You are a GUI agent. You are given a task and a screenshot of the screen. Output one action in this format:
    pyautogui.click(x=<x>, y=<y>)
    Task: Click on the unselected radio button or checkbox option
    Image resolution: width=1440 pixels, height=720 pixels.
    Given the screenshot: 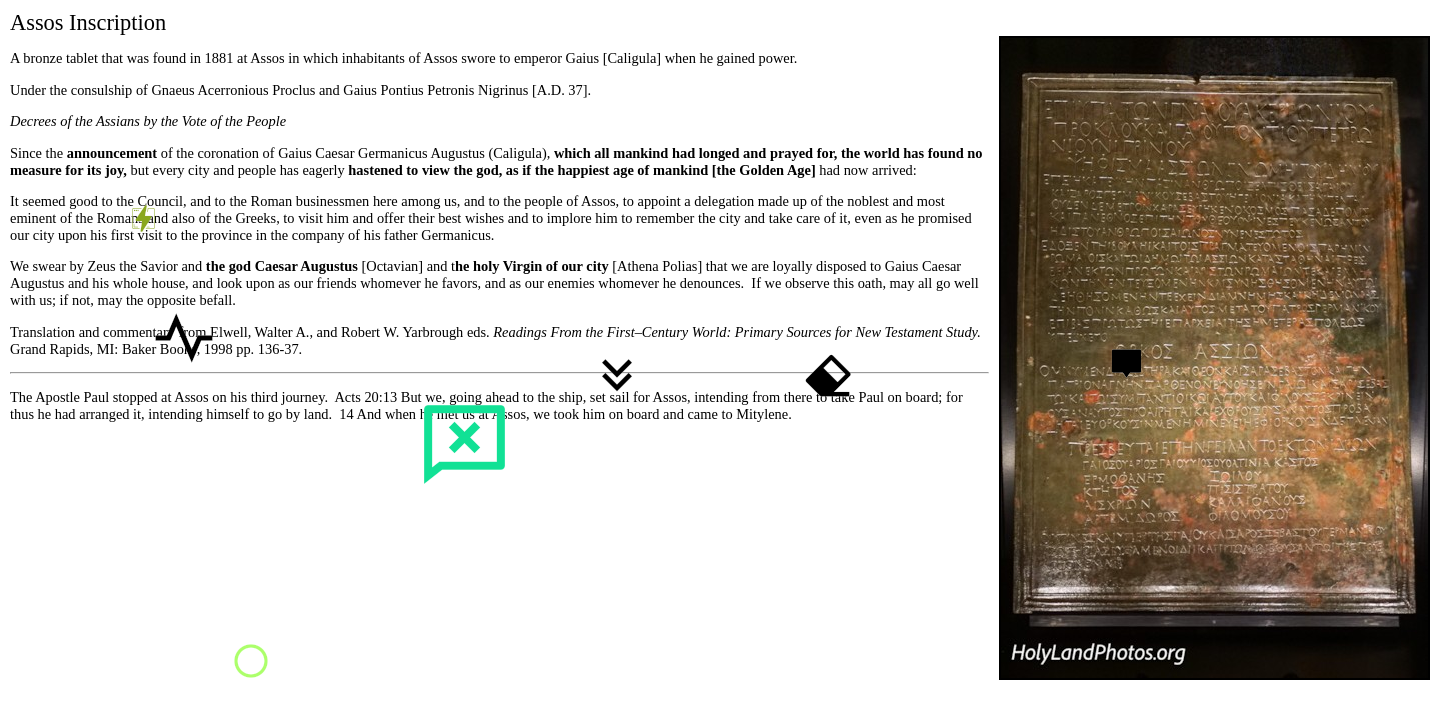 What is the action you would take?
    pyautogui.click(x=251, y=661)
    